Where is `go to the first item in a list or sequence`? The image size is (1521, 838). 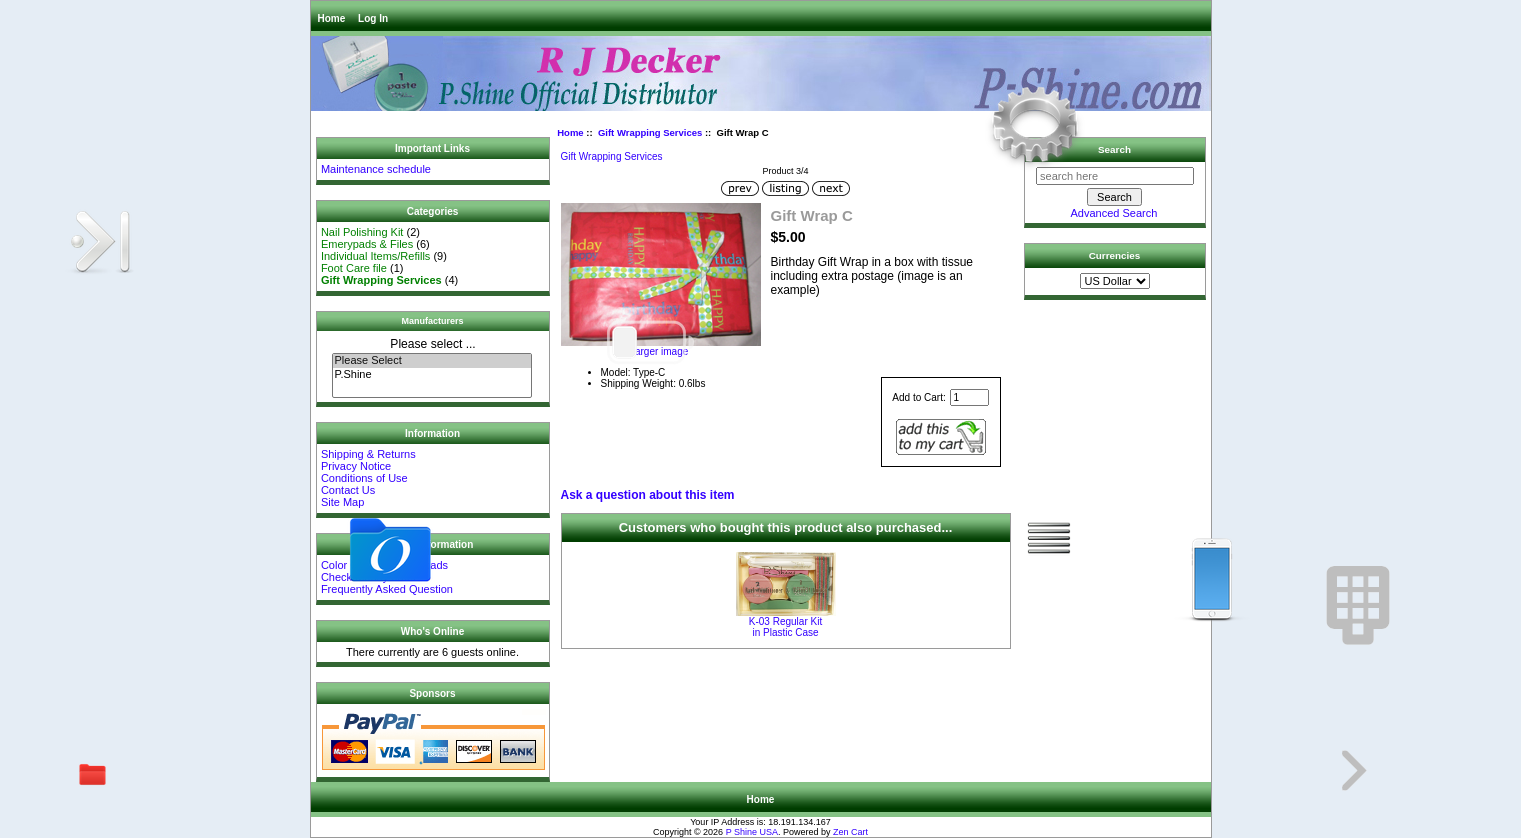 go to the first item in a list or sequence is located at coordinates (101, 241).